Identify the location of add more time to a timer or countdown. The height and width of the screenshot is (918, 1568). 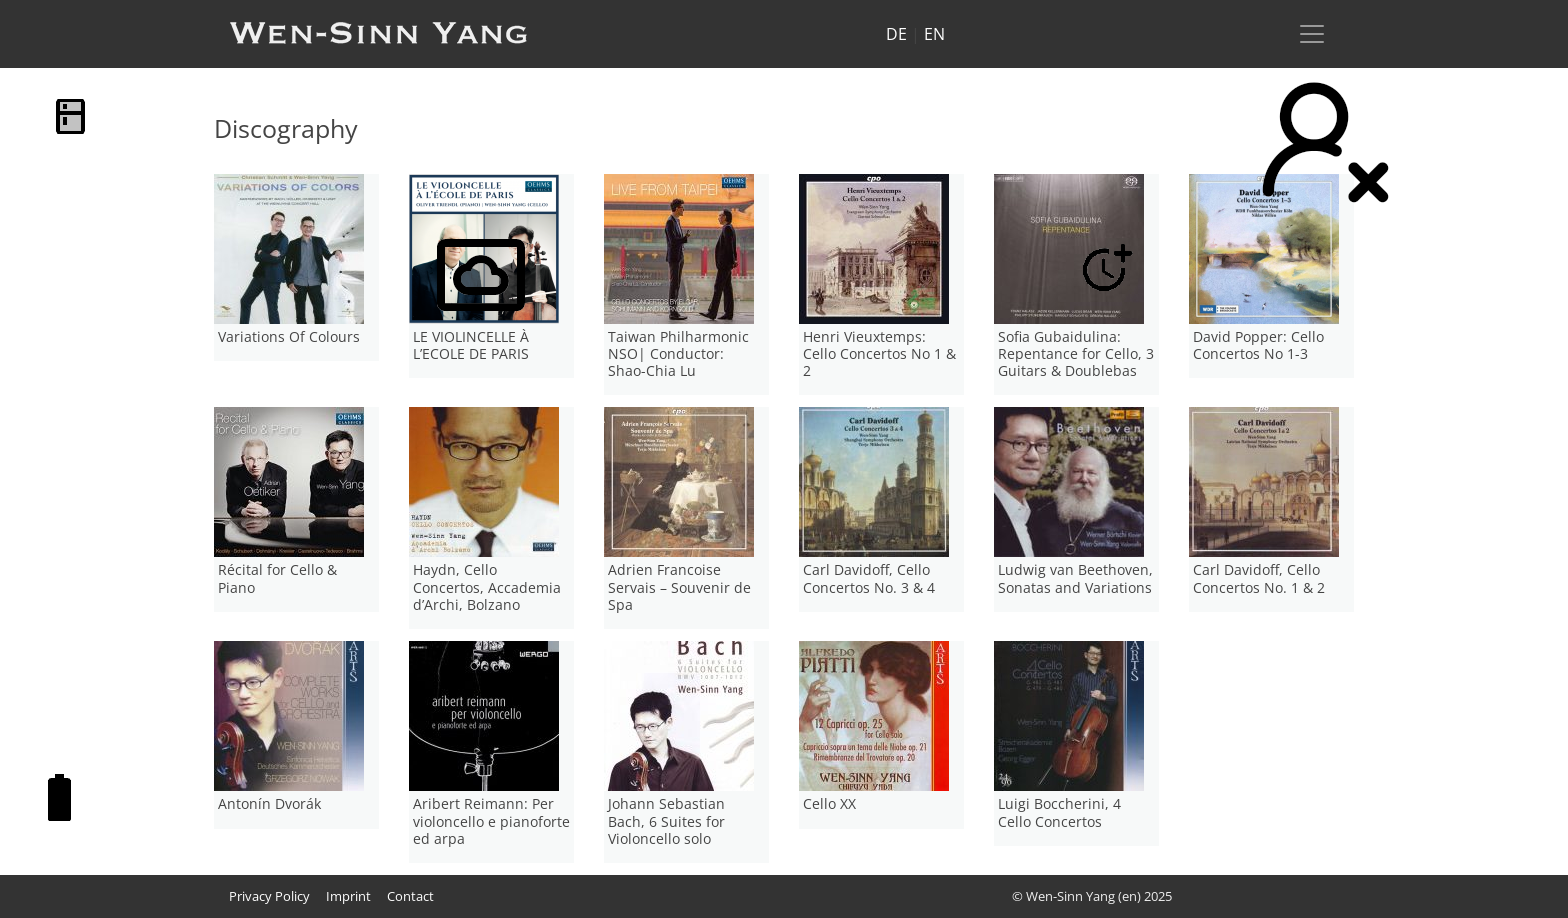
(1106, 267).